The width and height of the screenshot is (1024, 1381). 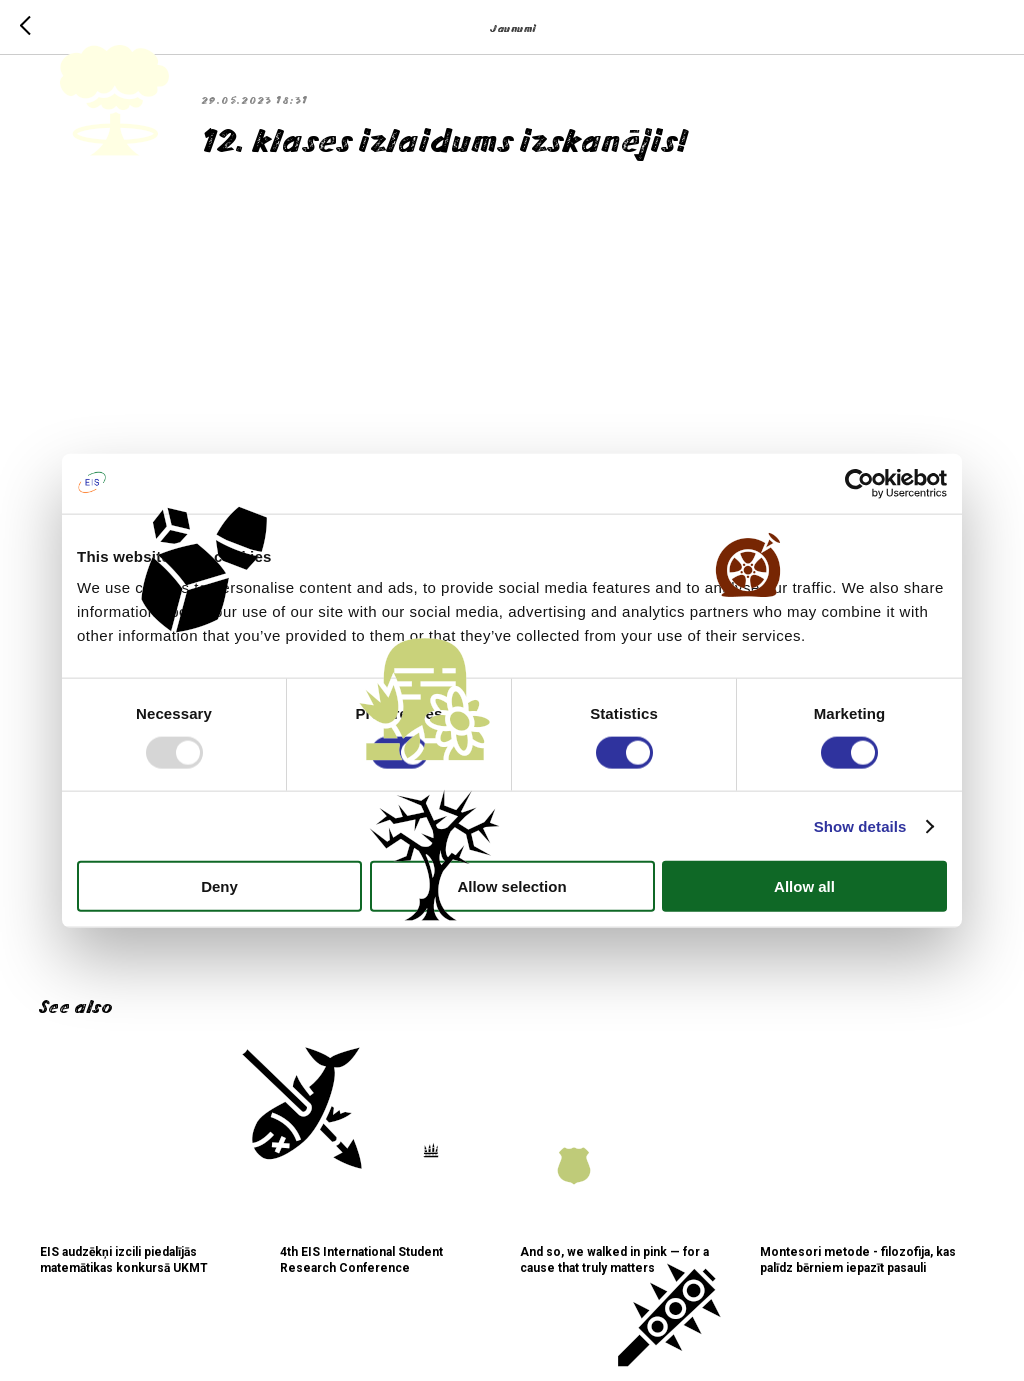 I want to click on roll dice or randomize outcome, so click(x=203, y=569).